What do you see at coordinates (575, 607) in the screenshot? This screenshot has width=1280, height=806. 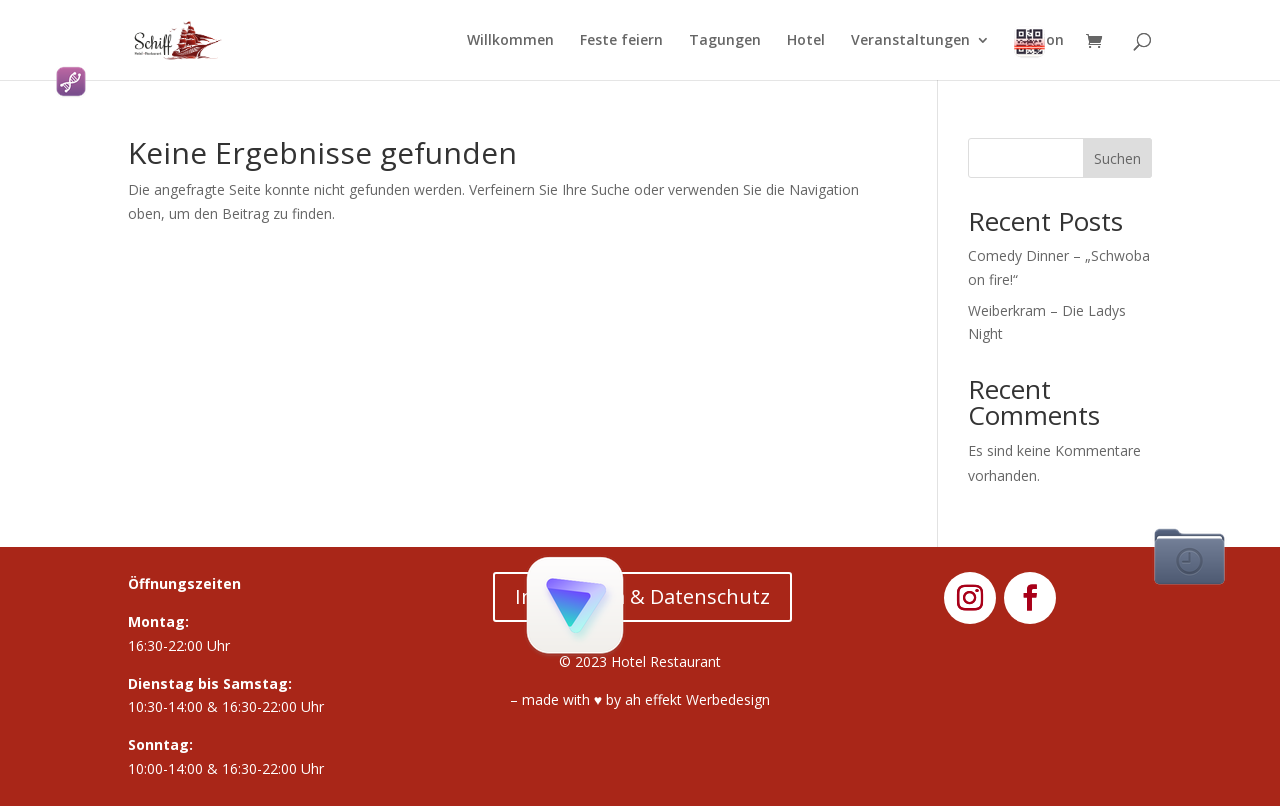 I see `launch ProtonVPN application` at bounding box center [575, 607].